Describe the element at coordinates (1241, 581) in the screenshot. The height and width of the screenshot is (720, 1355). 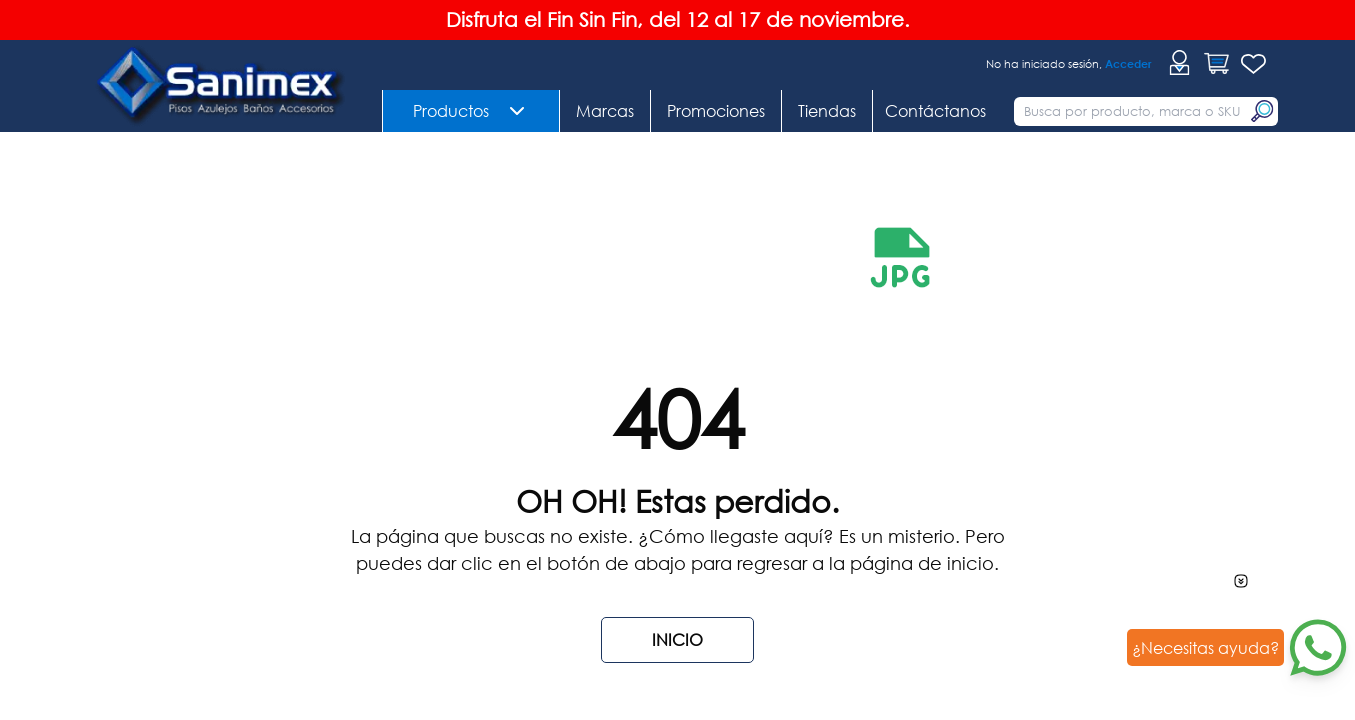
I see `expand content or show more items below` at that location.